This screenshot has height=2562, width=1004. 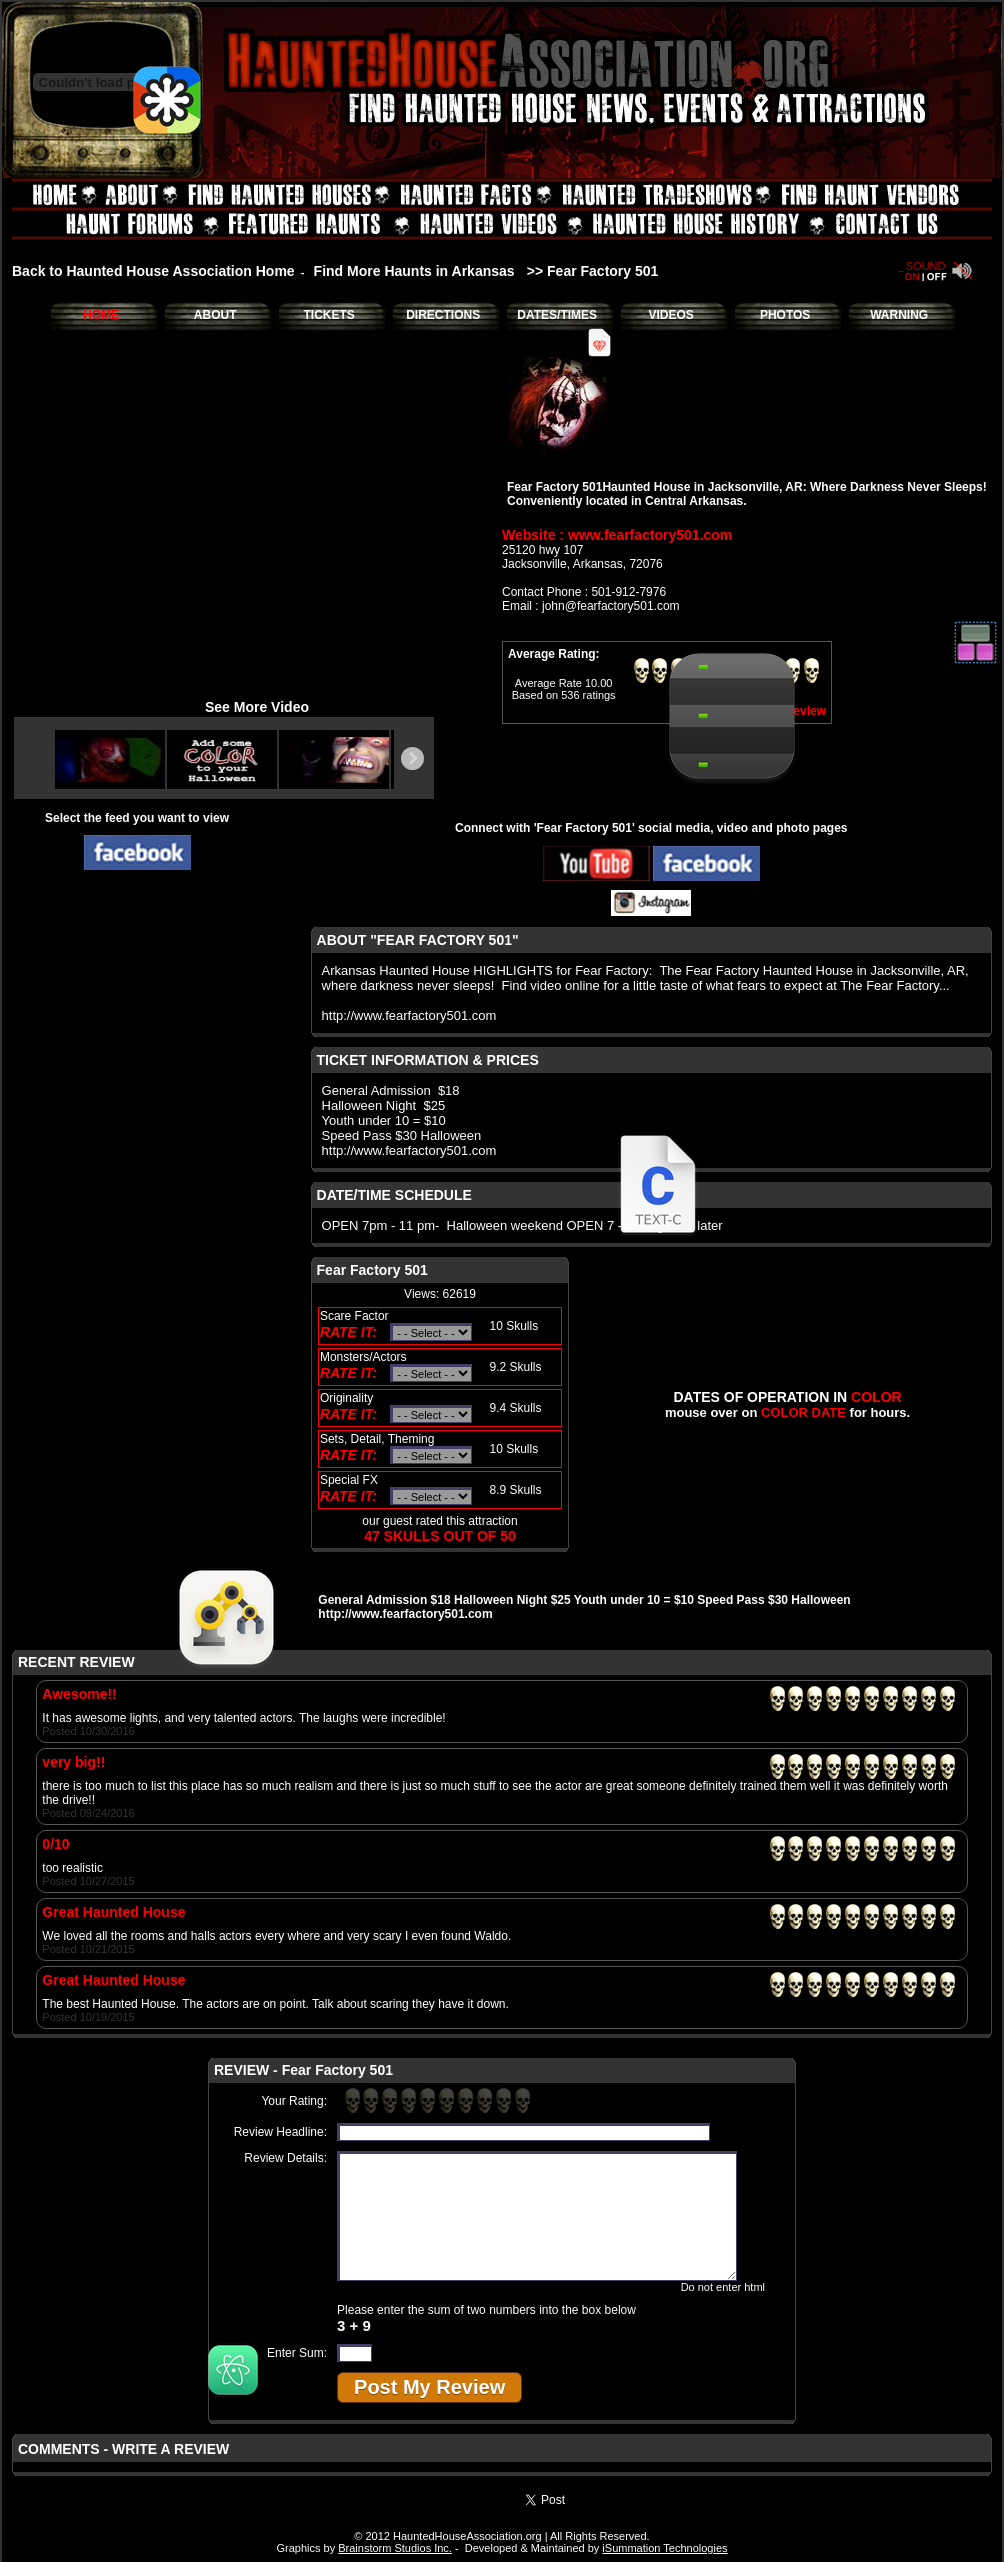 I want to click on access network server settings, so click(x=732, y=716).